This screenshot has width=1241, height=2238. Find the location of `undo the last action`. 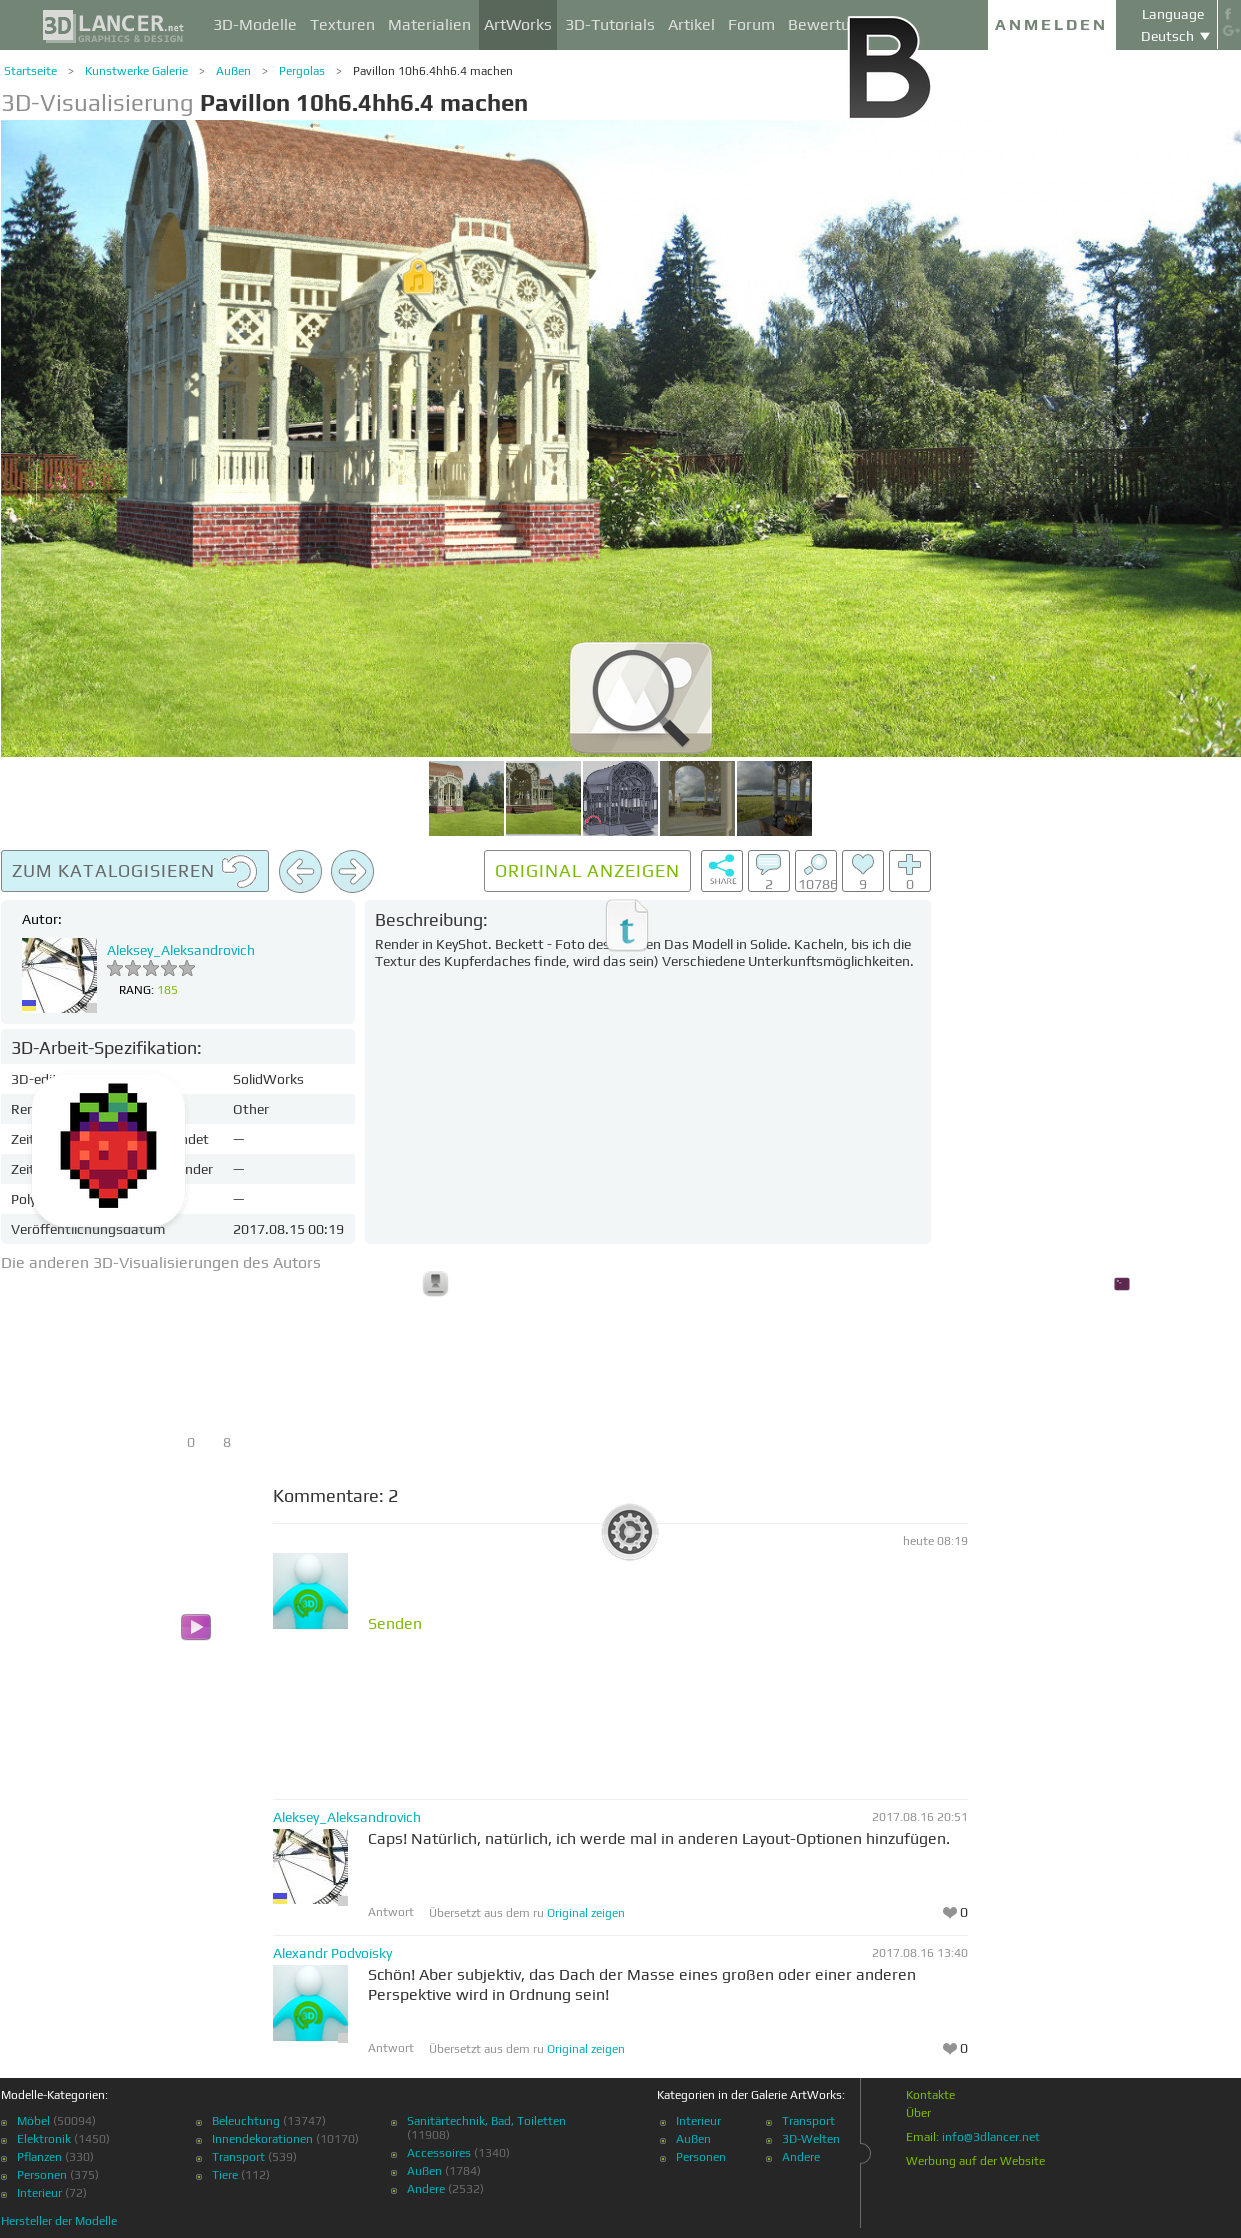

undo the last action is located at coordinates (593, 819).